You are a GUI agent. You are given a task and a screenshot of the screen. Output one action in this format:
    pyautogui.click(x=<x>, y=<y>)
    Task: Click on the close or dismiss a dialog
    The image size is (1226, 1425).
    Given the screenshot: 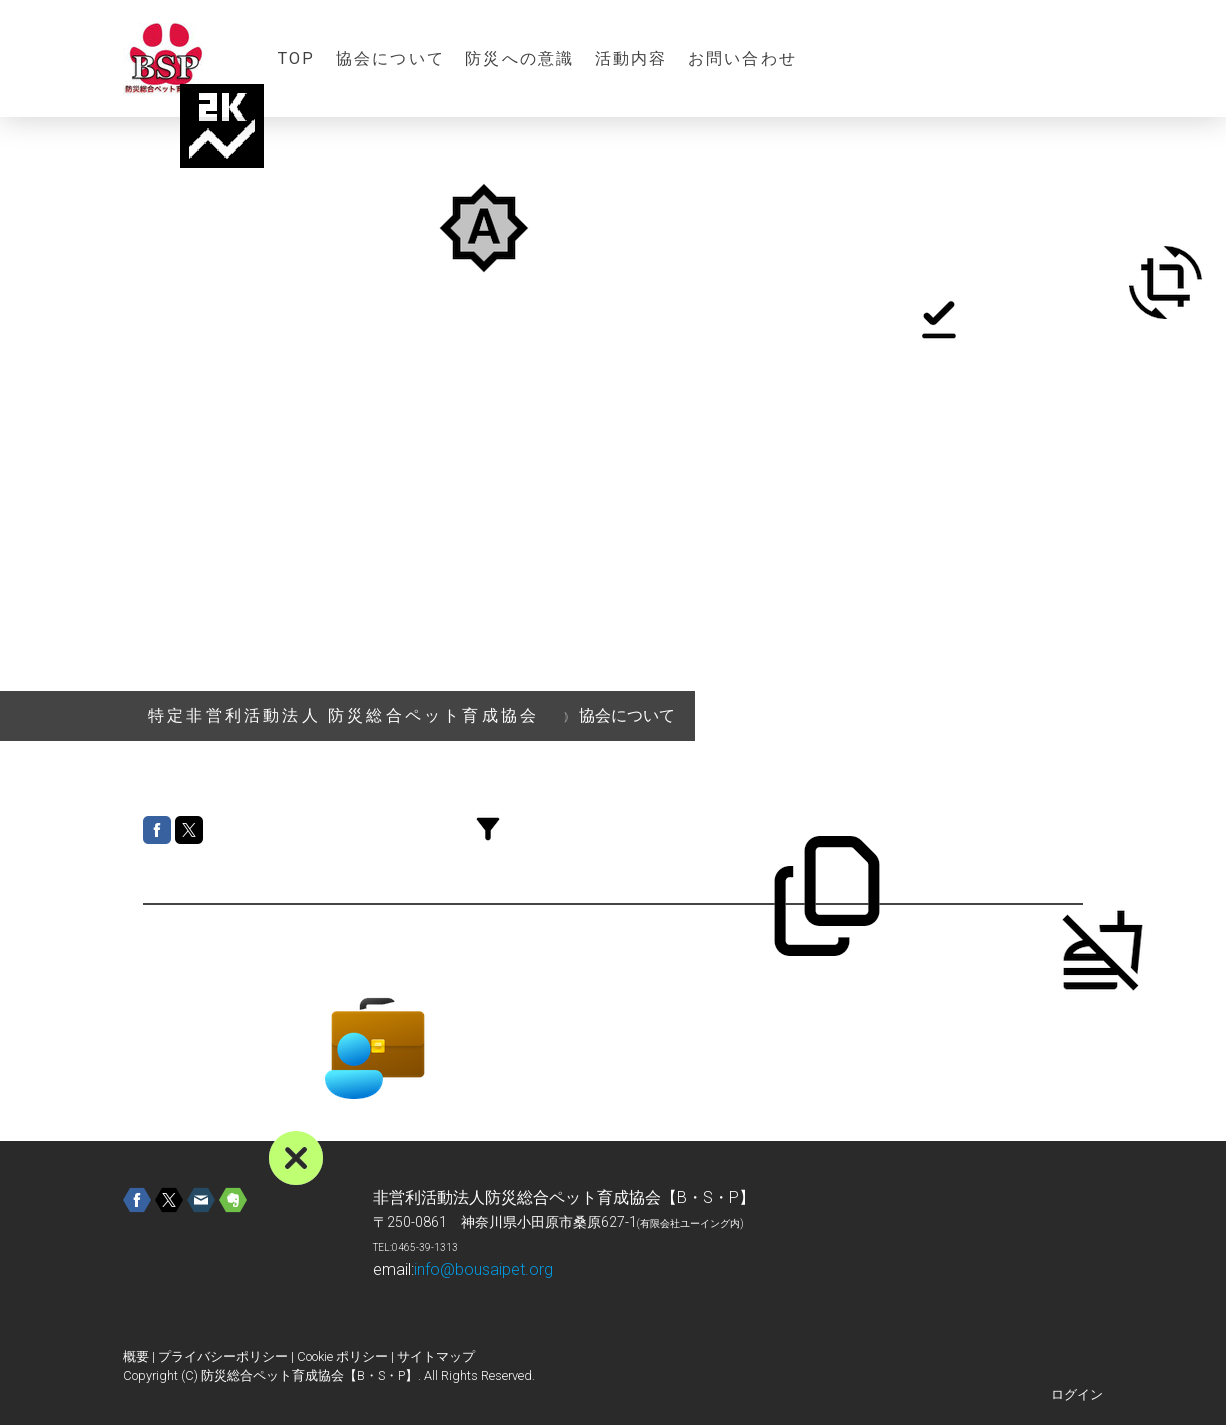 What is the action you would take?
    pyautogui.click(x=296, y=1158)
    